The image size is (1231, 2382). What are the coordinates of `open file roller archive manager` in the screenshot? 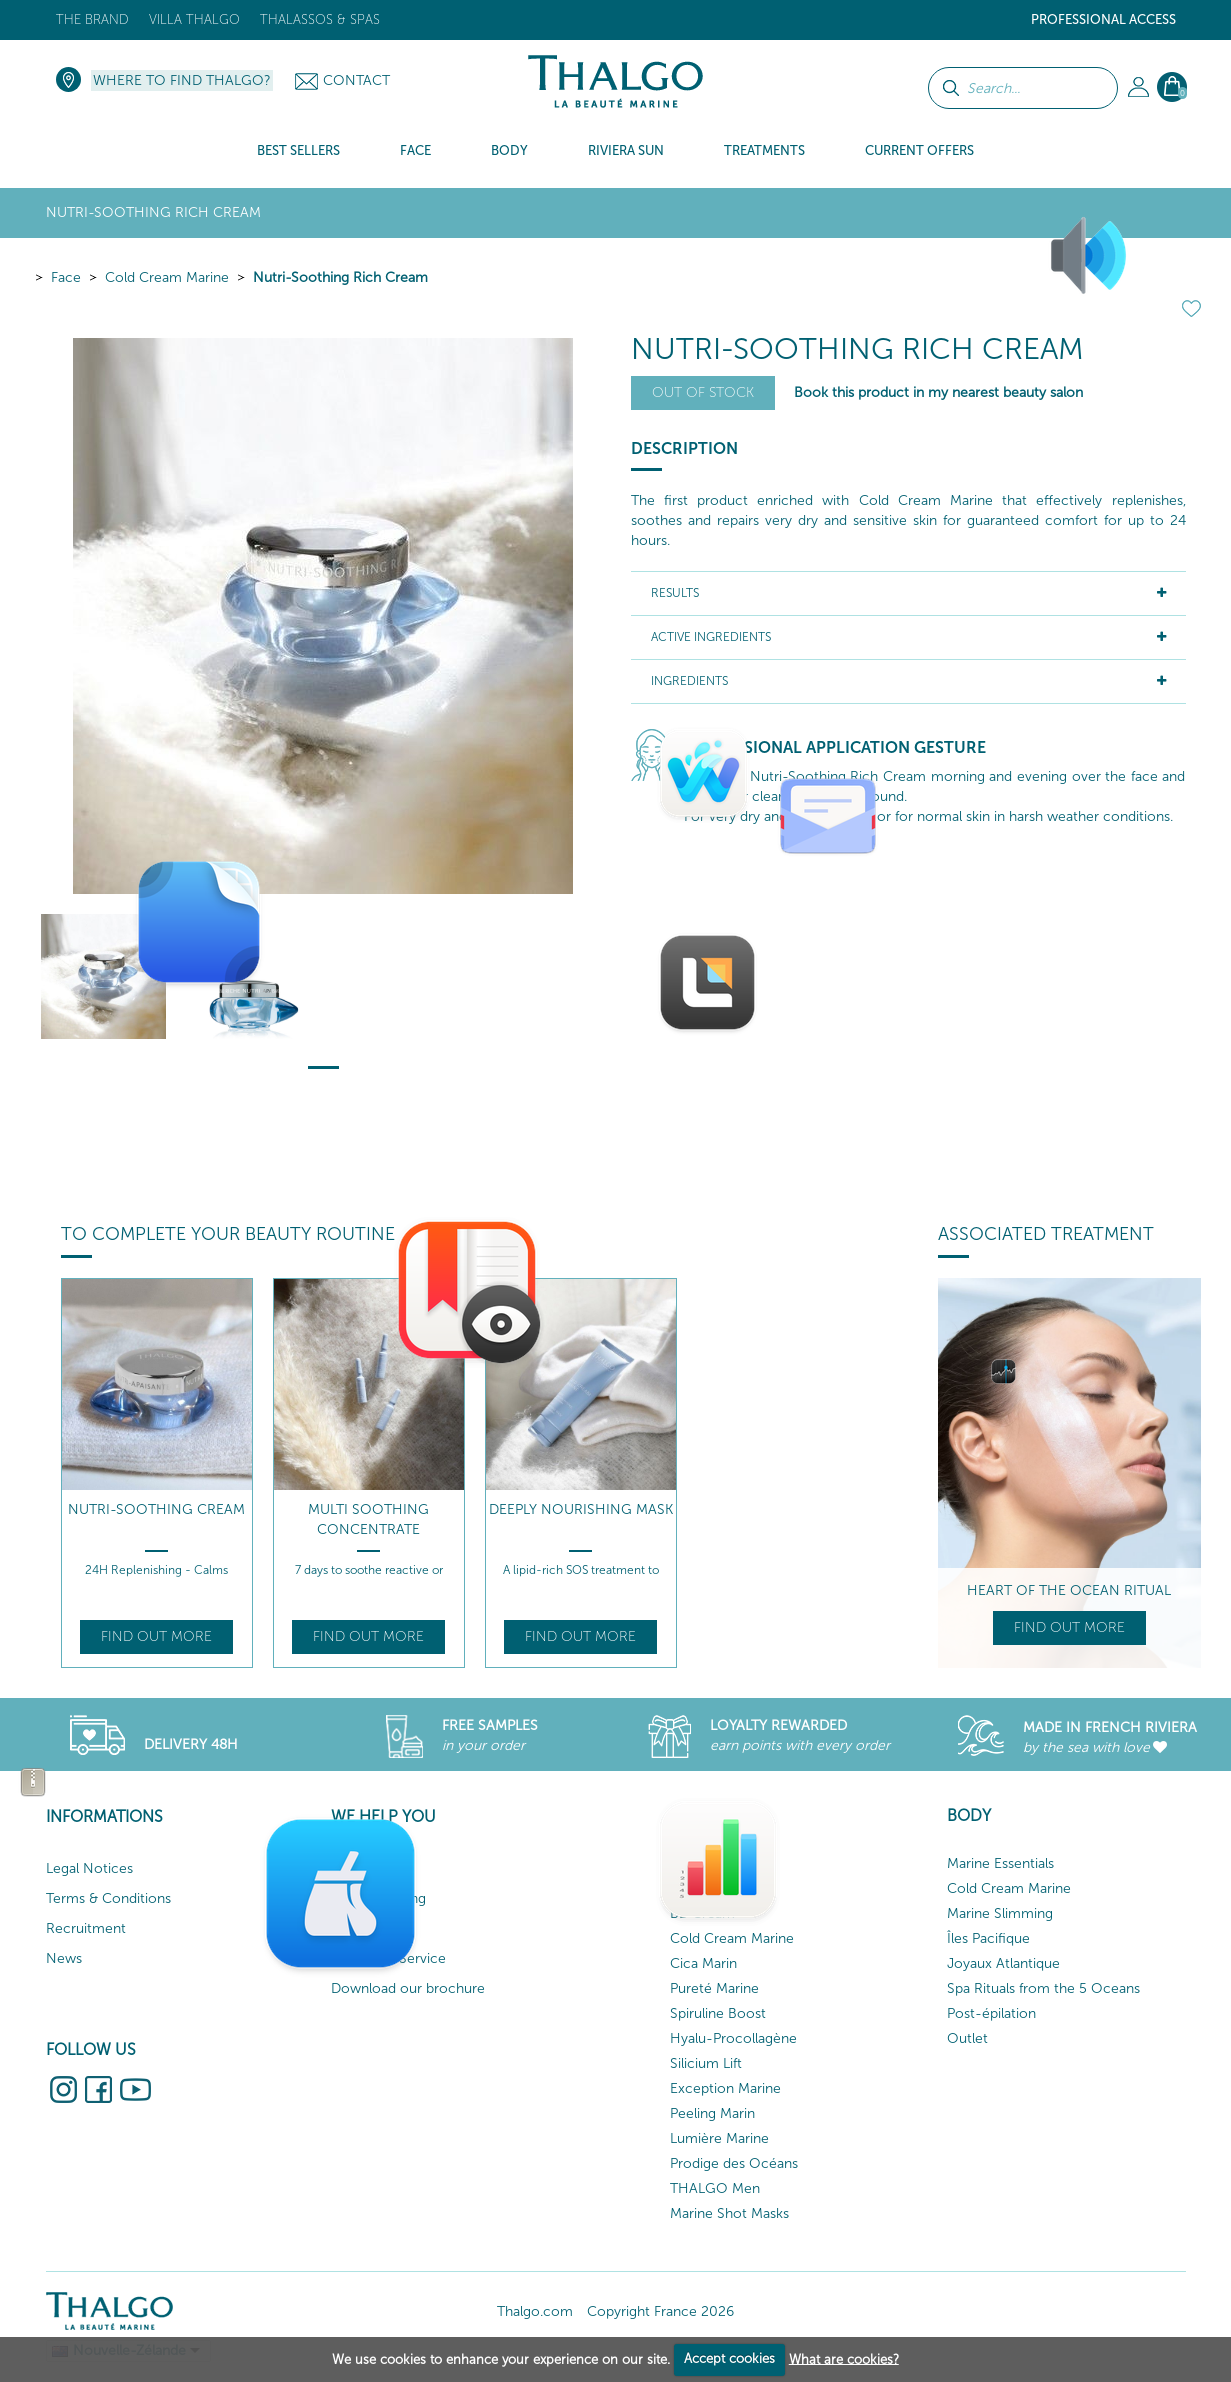 It's located at (33, 1782).